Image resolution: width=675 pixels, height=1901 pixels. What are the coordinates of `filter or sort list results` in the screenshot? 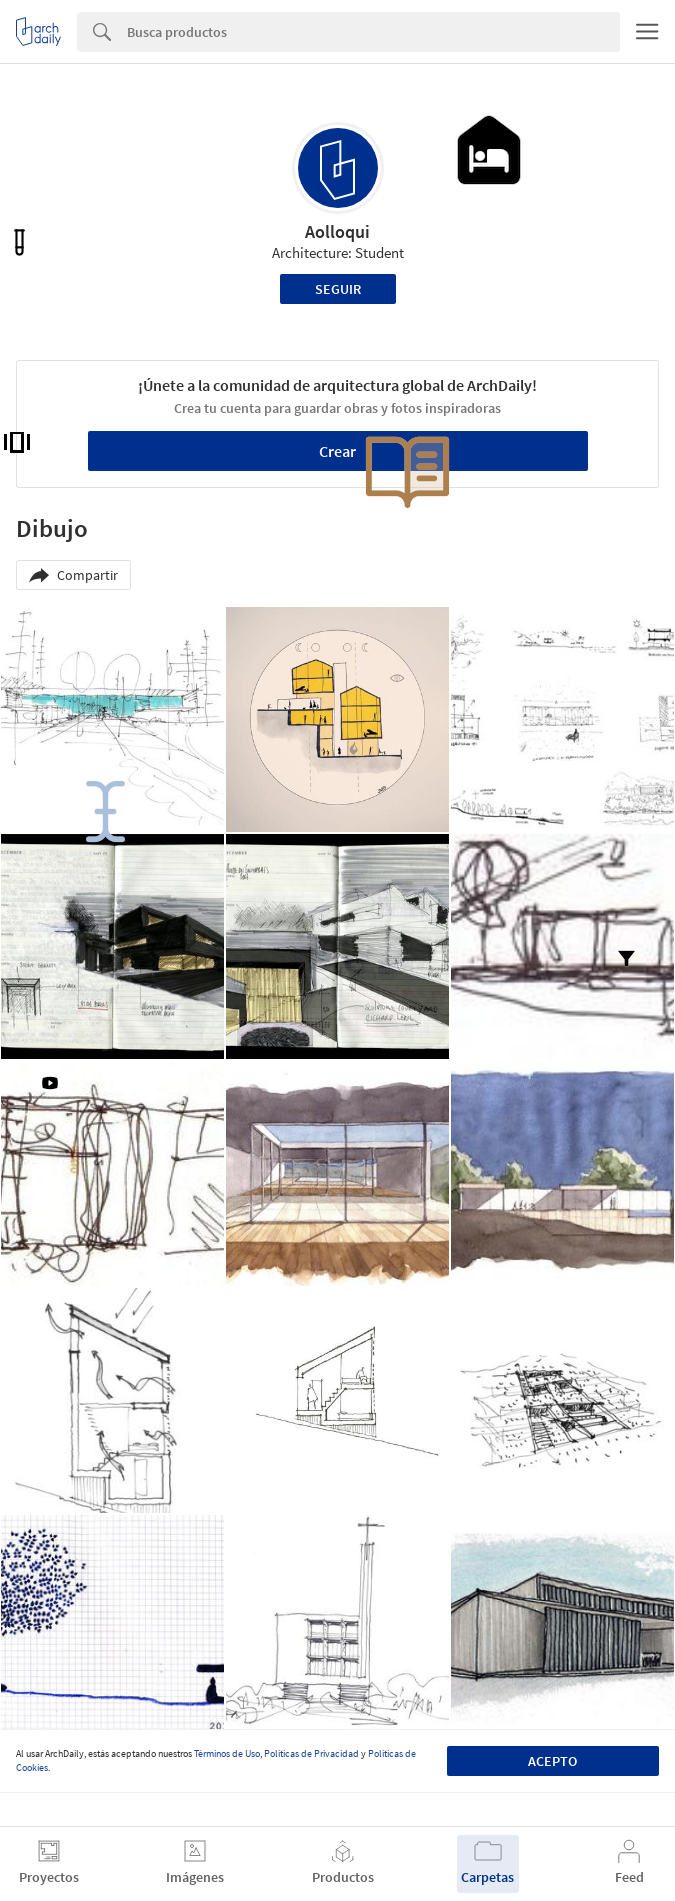 It's located at (626, 958).